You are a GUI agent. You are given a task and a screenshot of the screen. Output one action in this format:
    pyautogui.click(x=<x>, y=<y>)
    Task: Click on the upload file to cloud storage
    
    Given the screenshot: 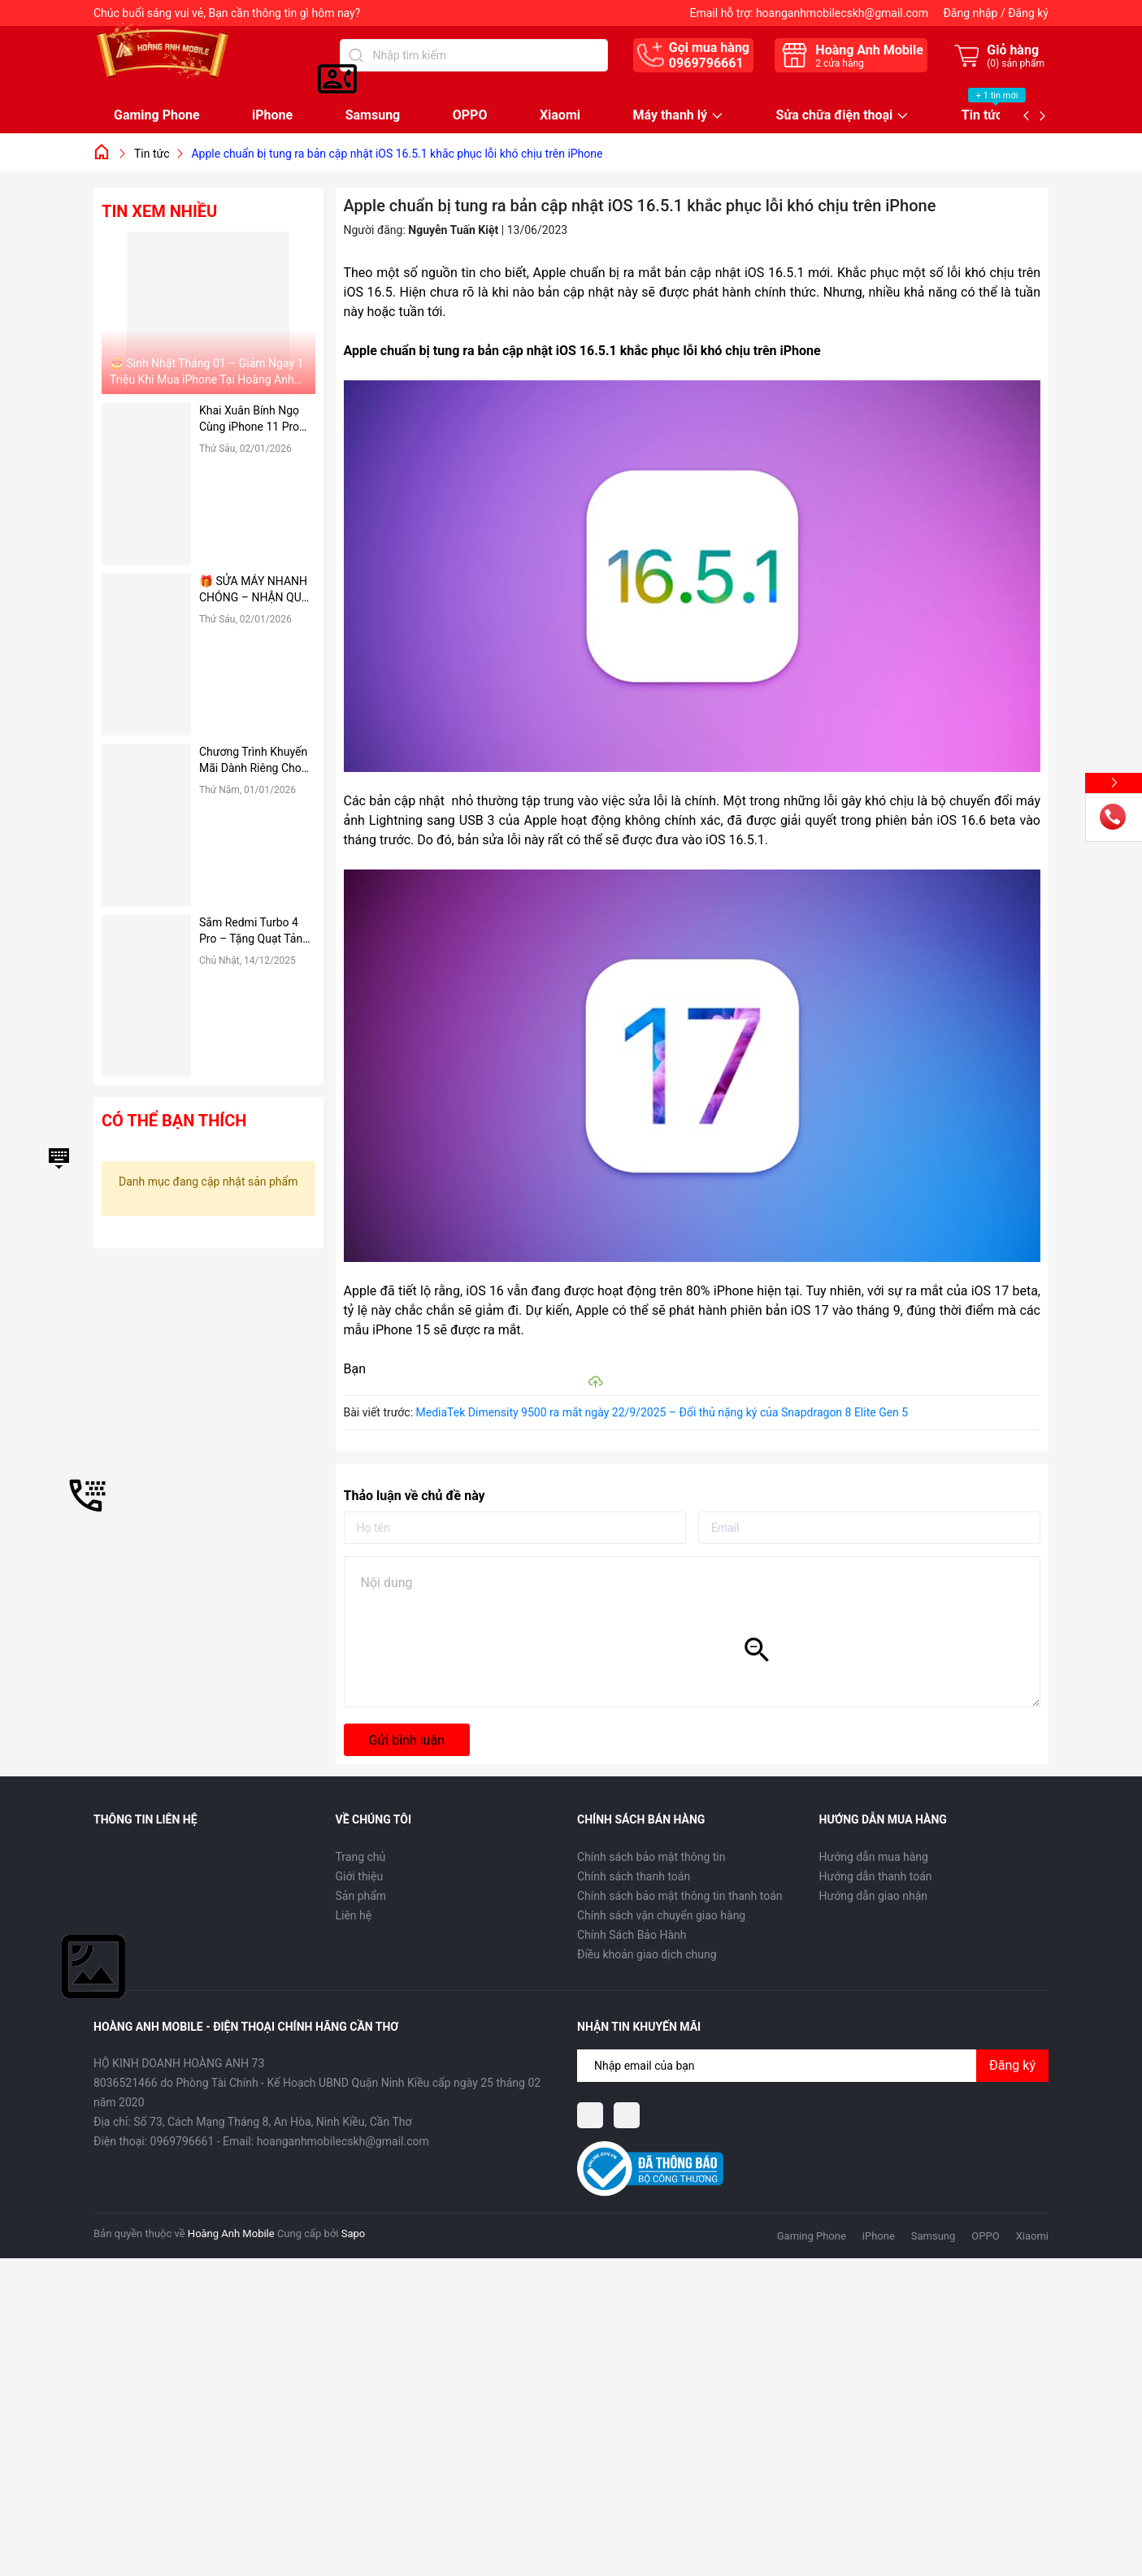 What is the action you would take?
    pyautogui.click(x=595, y=1381)
    